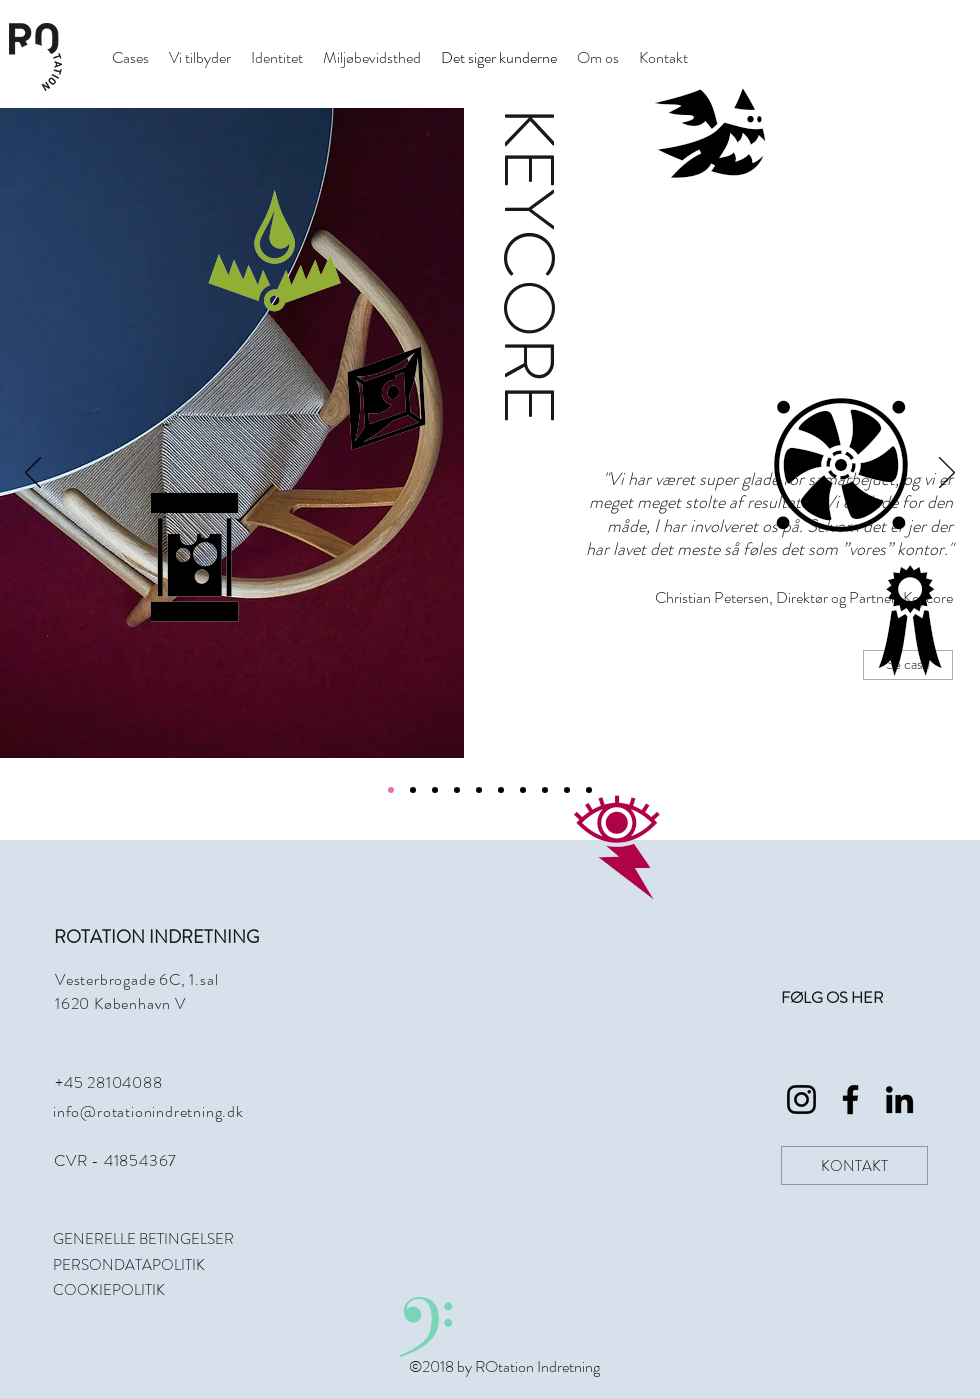 The image size is (980, 1399). I want to click on indicates a grease trap or oil collection hazard, so click(274, 255).